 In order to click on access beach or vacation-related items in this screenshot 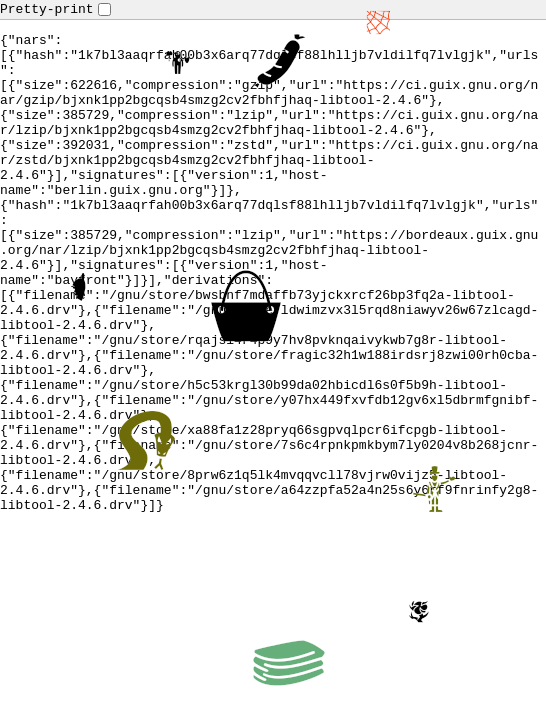, I will do `click(246, 306)`.